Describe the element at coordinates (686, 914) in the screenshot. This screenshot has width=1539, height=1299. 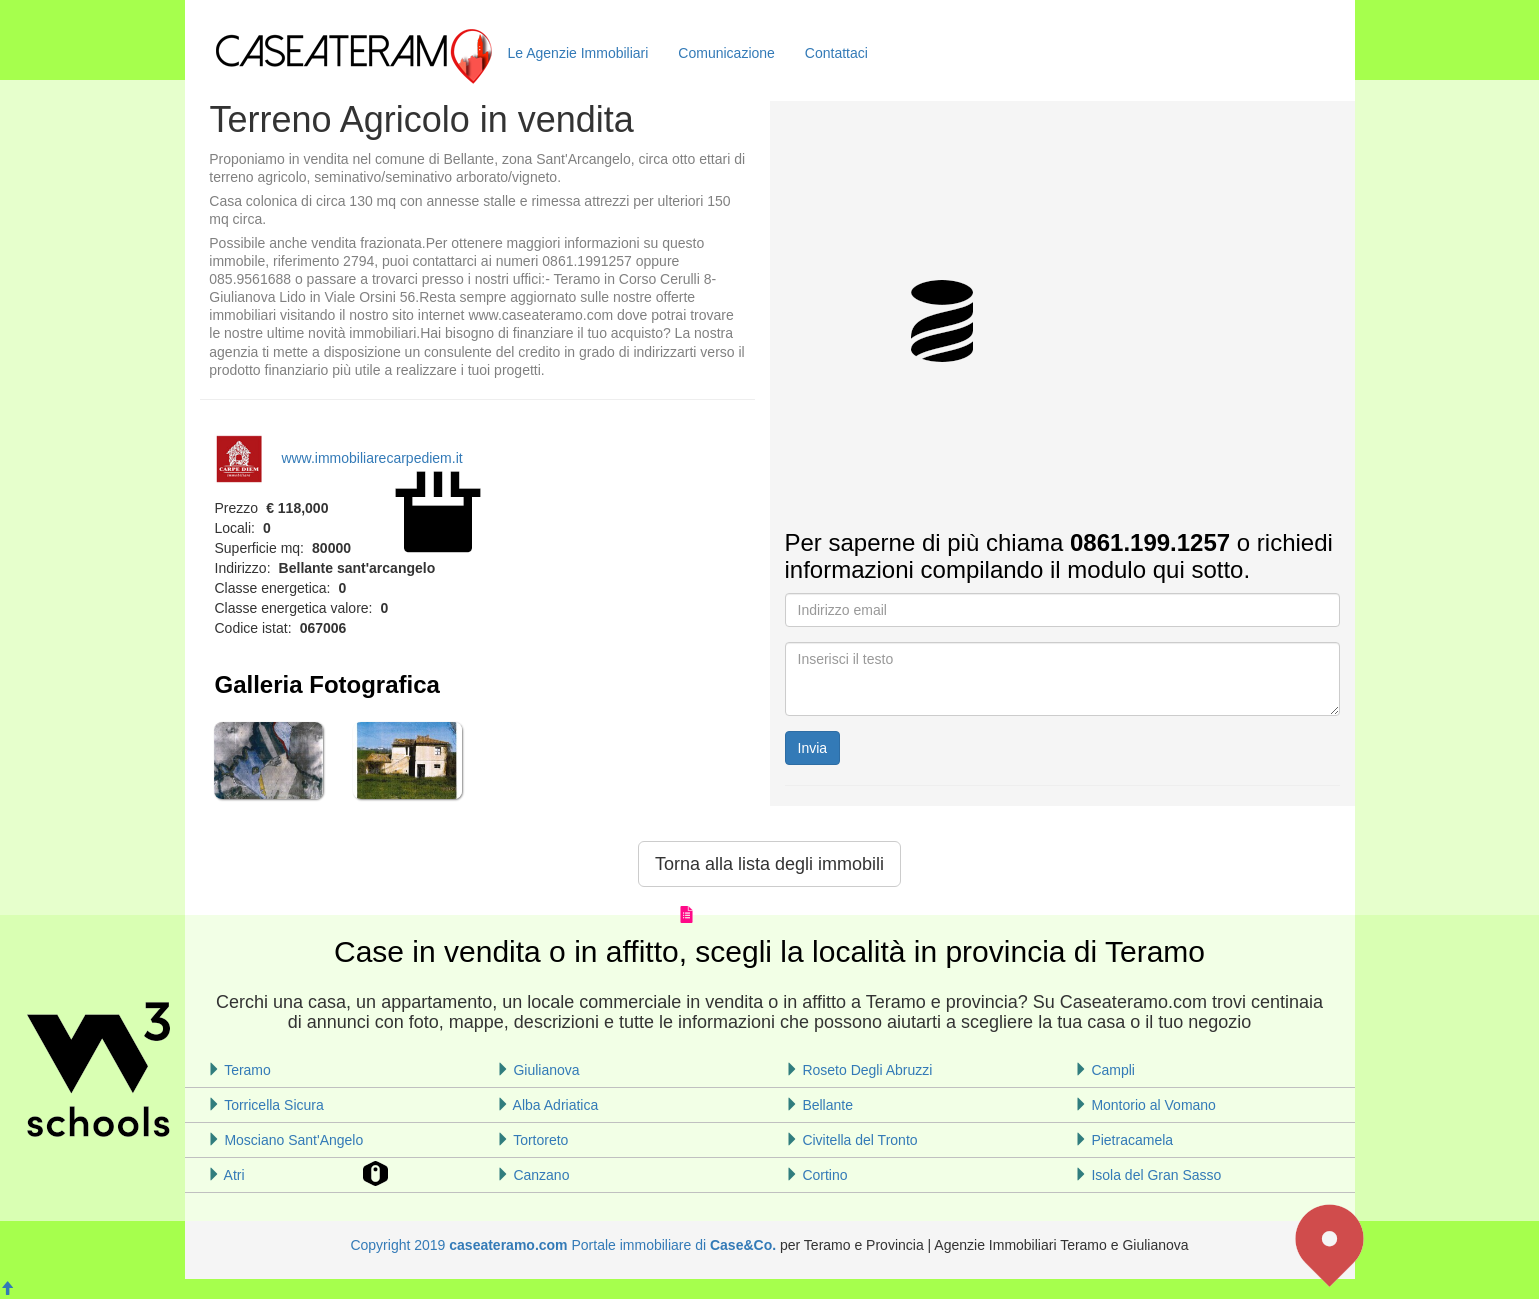
I see `open Google Forms` at that location.